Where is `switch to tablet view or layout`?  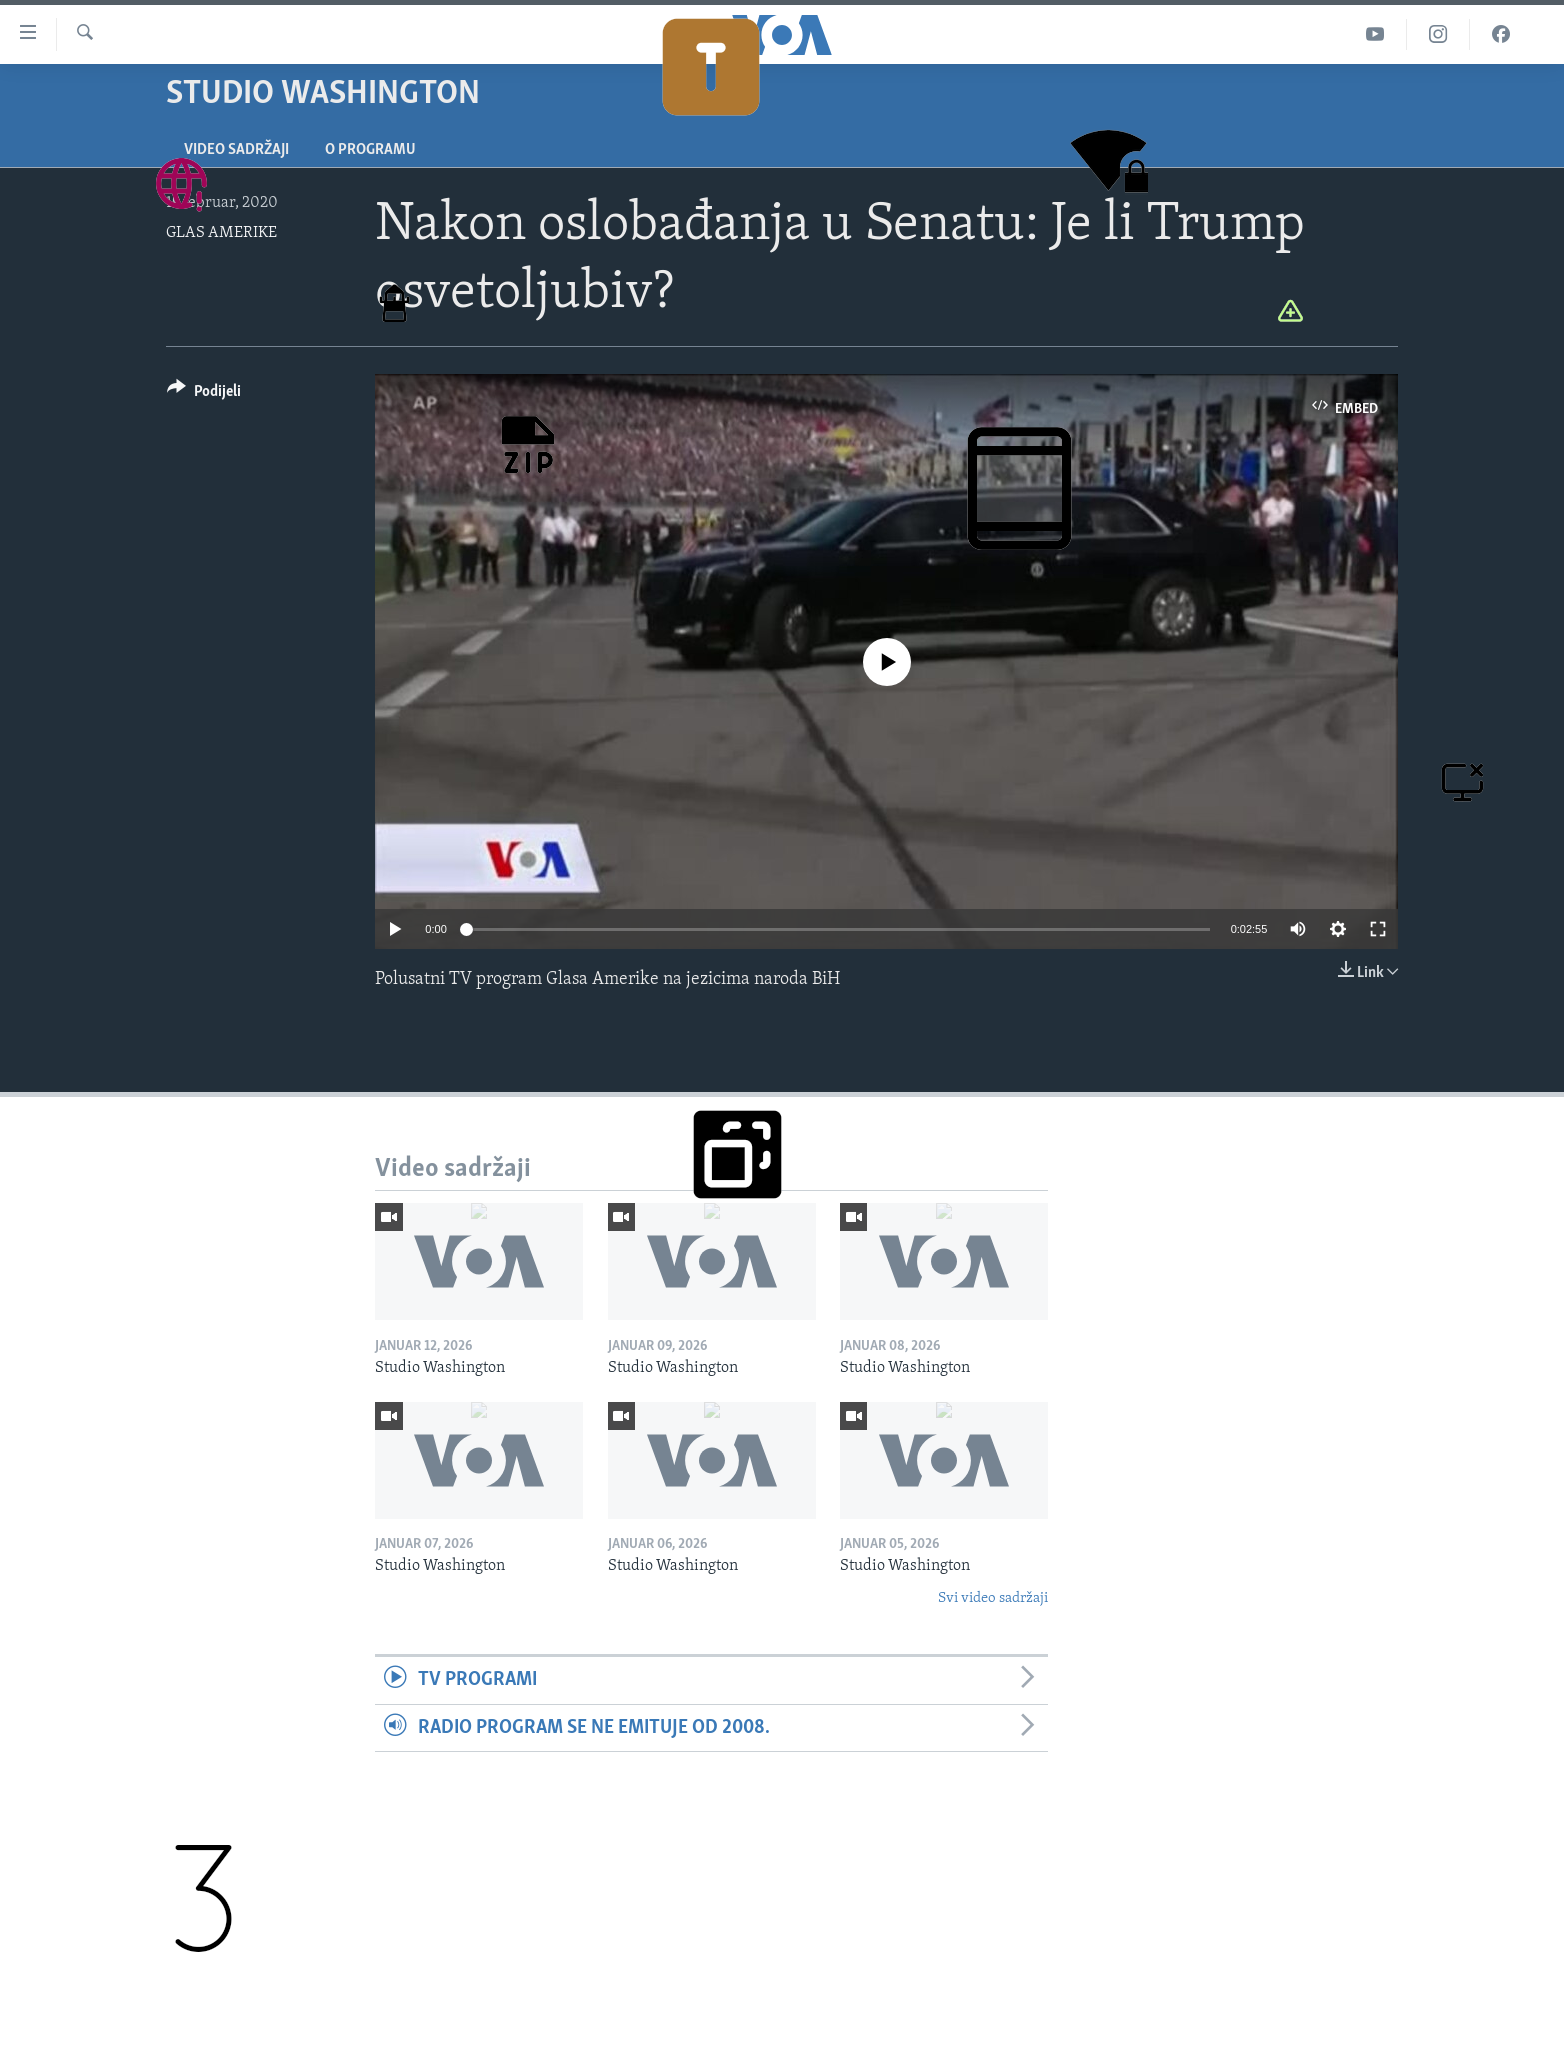 switch to tablet view or layout is located at coordinates (1019, 488).